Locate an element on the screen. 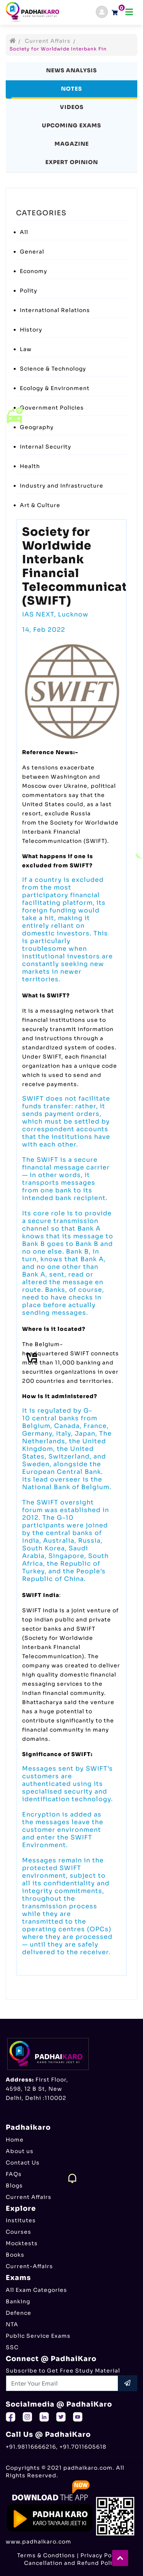 The image size is (143, 2576). view notifications is located at coordinates (72, 2178).